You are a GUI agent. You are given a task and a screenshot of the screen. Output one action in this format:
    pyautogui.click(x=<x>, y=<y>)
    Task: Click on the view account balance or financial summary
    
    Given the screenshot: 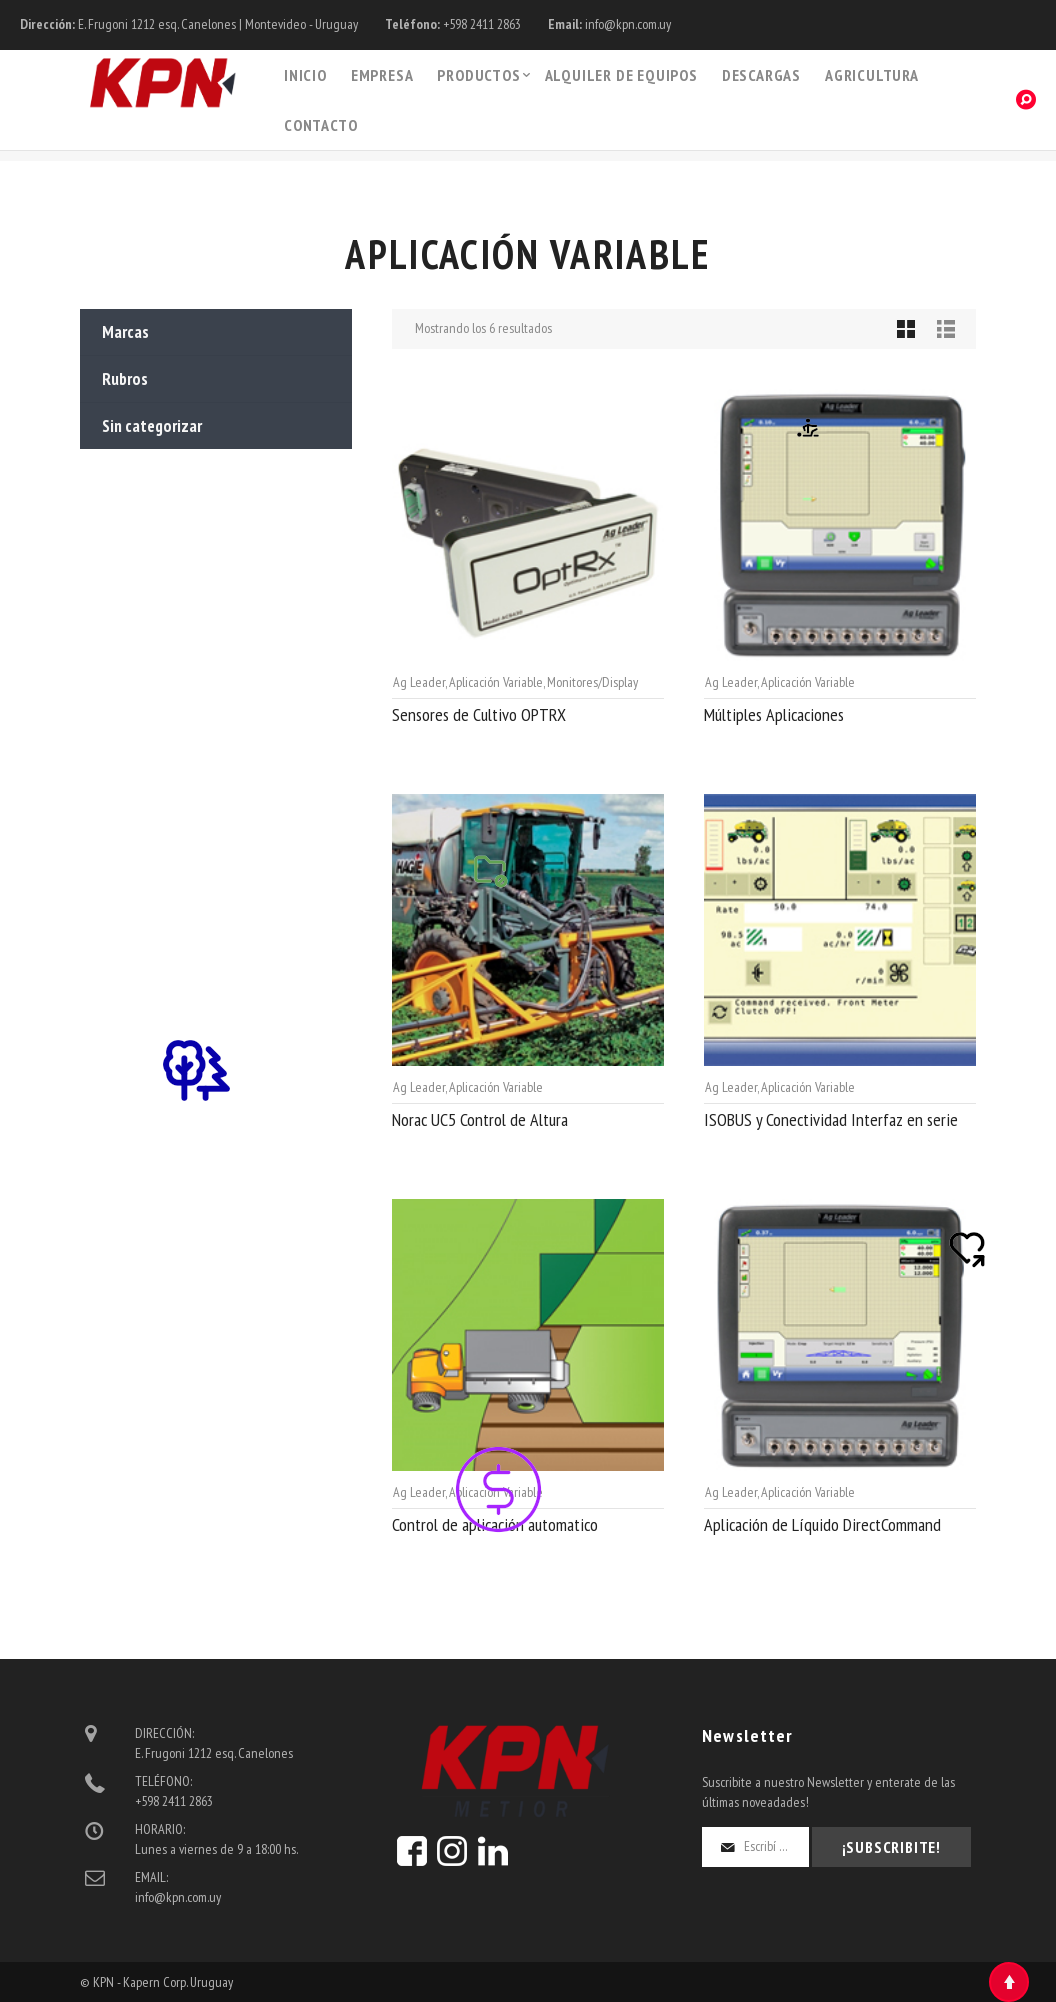 What is the action you would take?
    pyautogui.click(x=498, y=1489)
    